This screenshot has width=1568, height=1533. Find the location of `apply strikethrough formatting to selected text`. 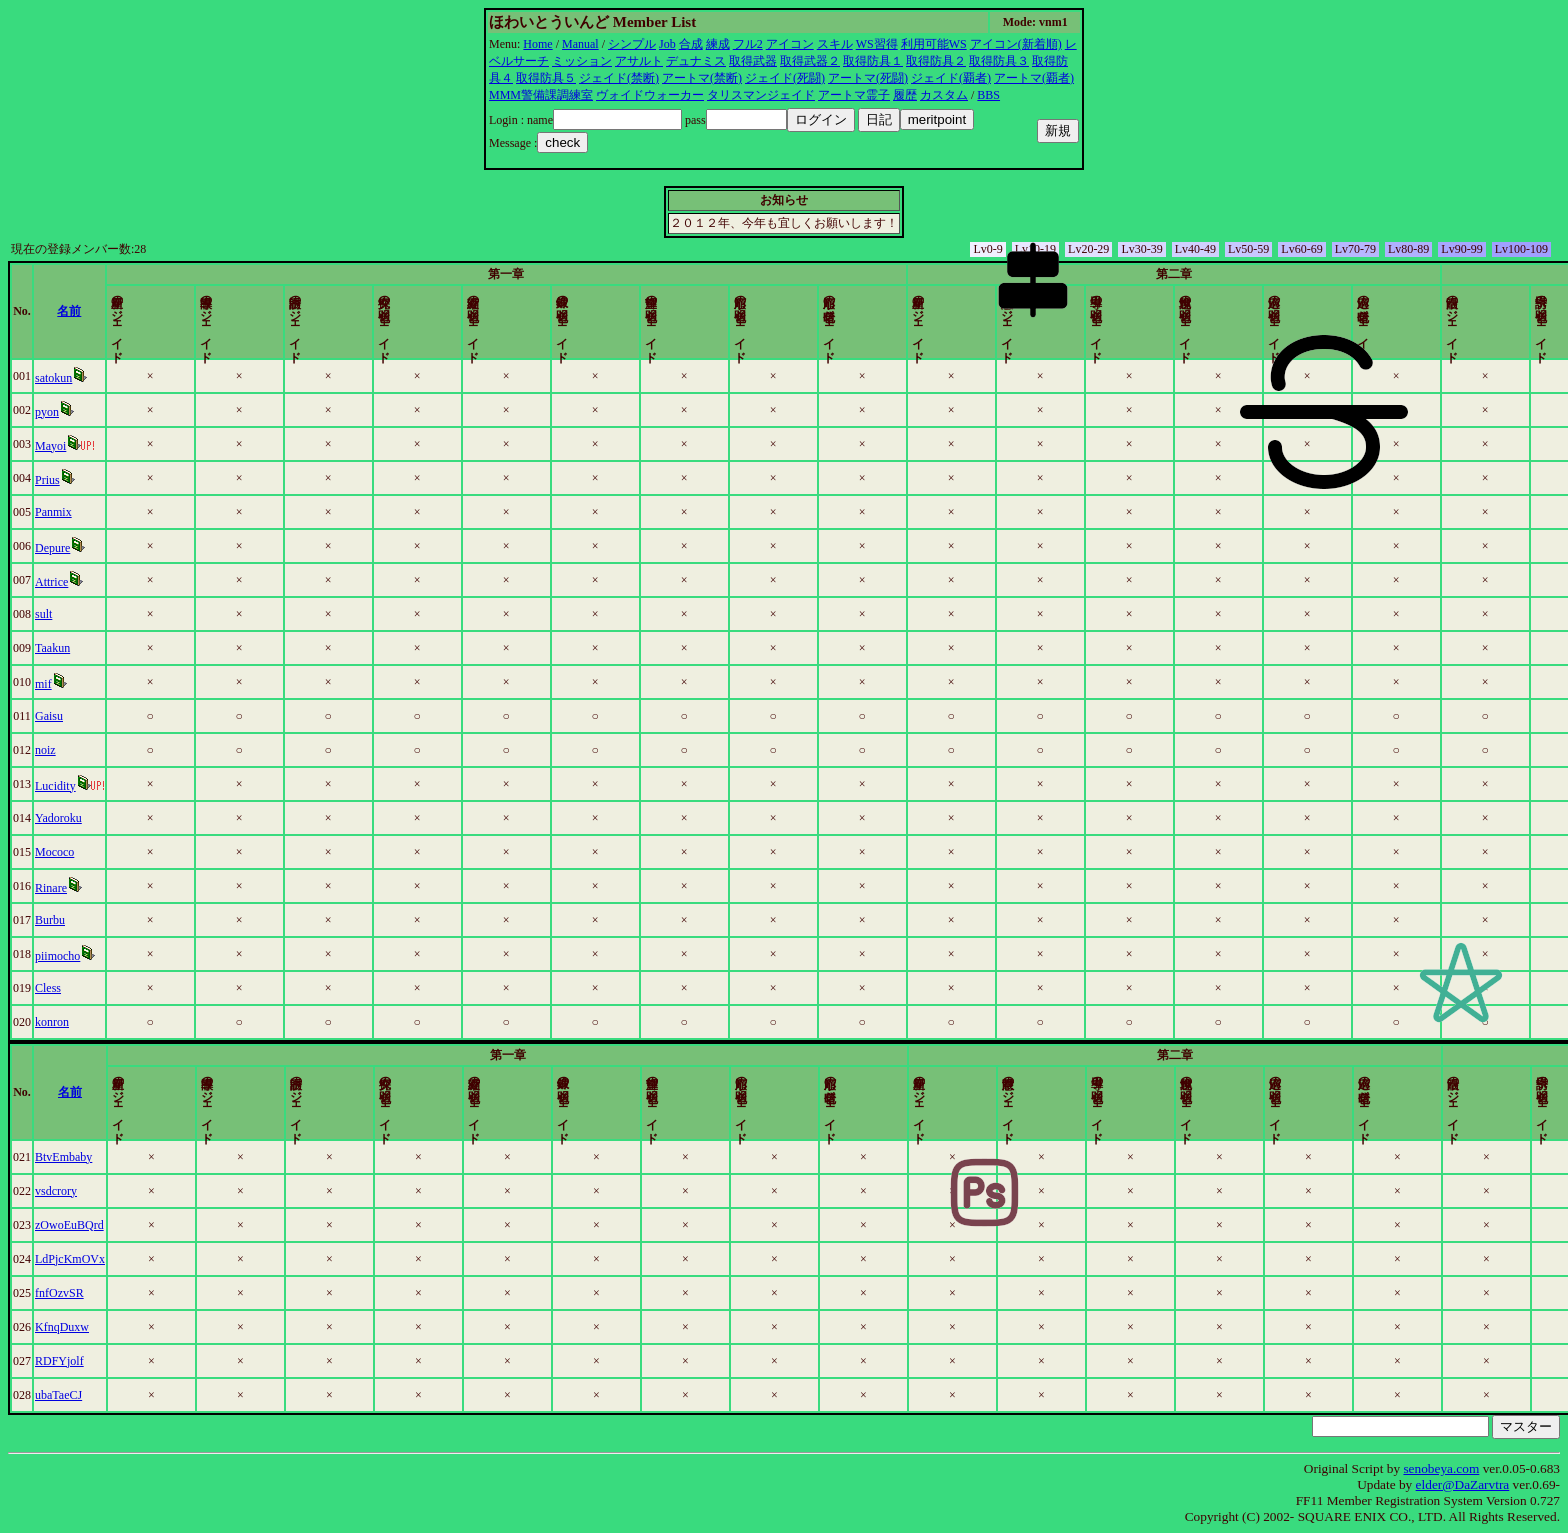

apply strikethrough formatting to selected text is located at coordinates (1324, 412).